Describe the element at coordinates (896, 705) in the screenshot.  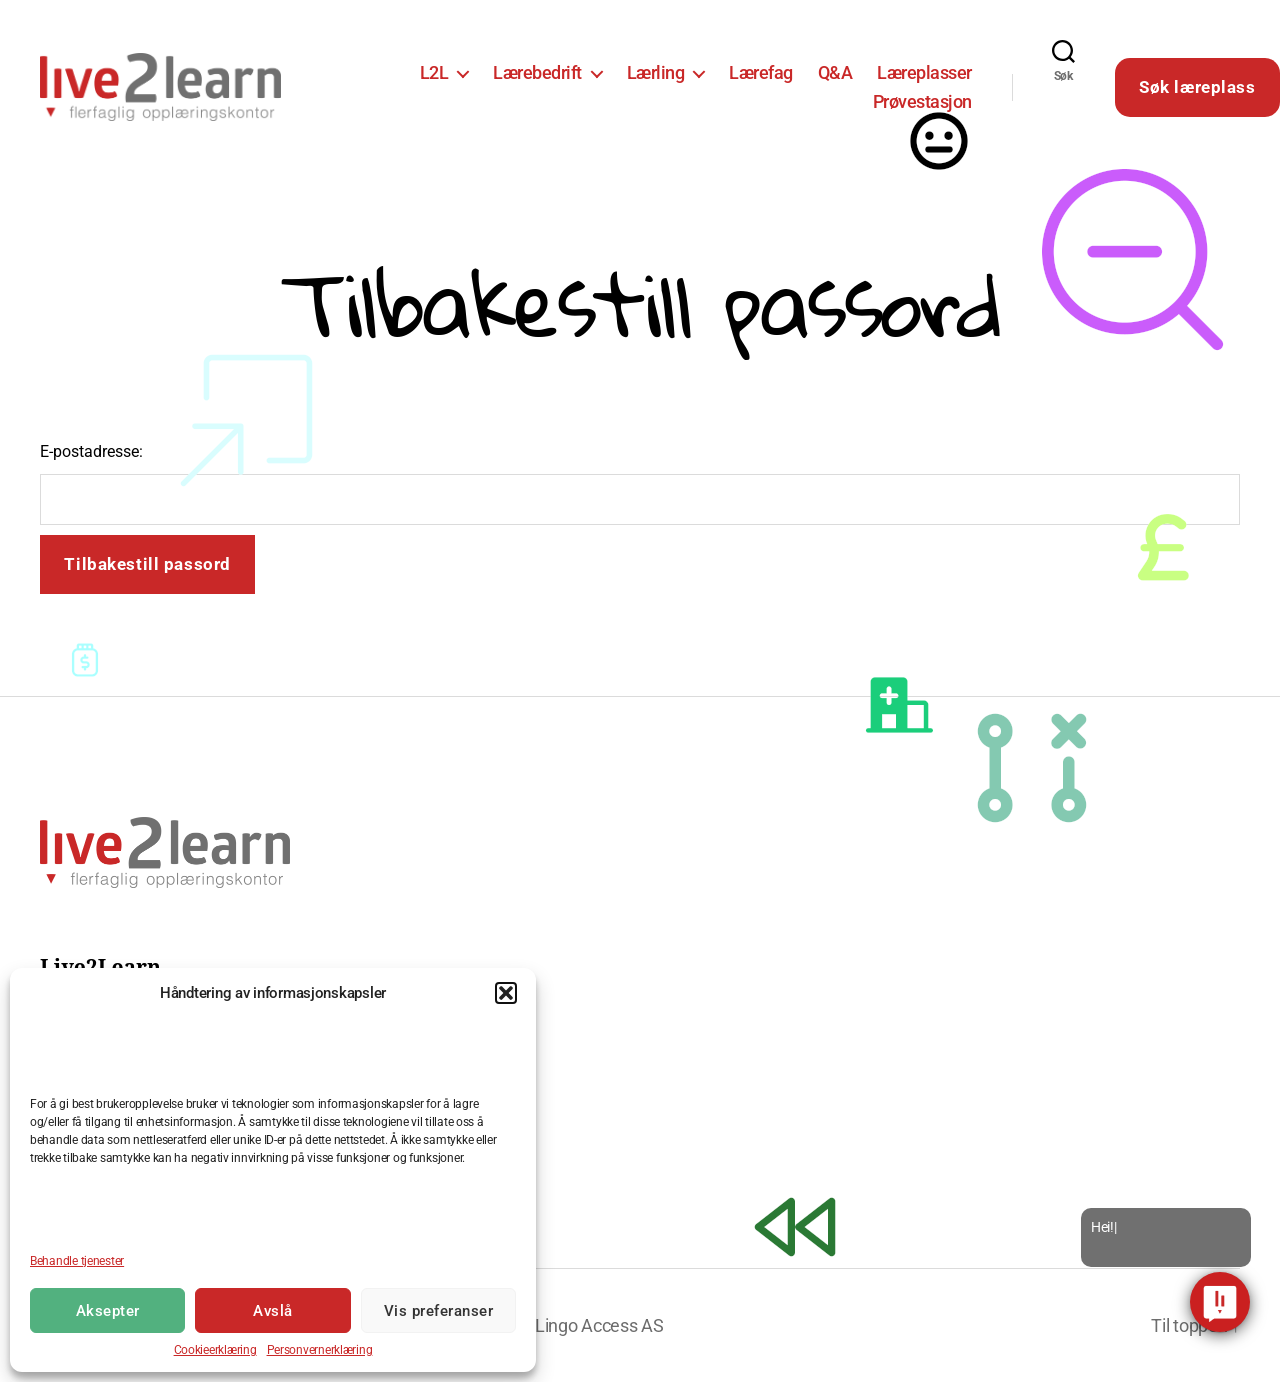
I see `find nearby hospitals or medical facilities` at that location.